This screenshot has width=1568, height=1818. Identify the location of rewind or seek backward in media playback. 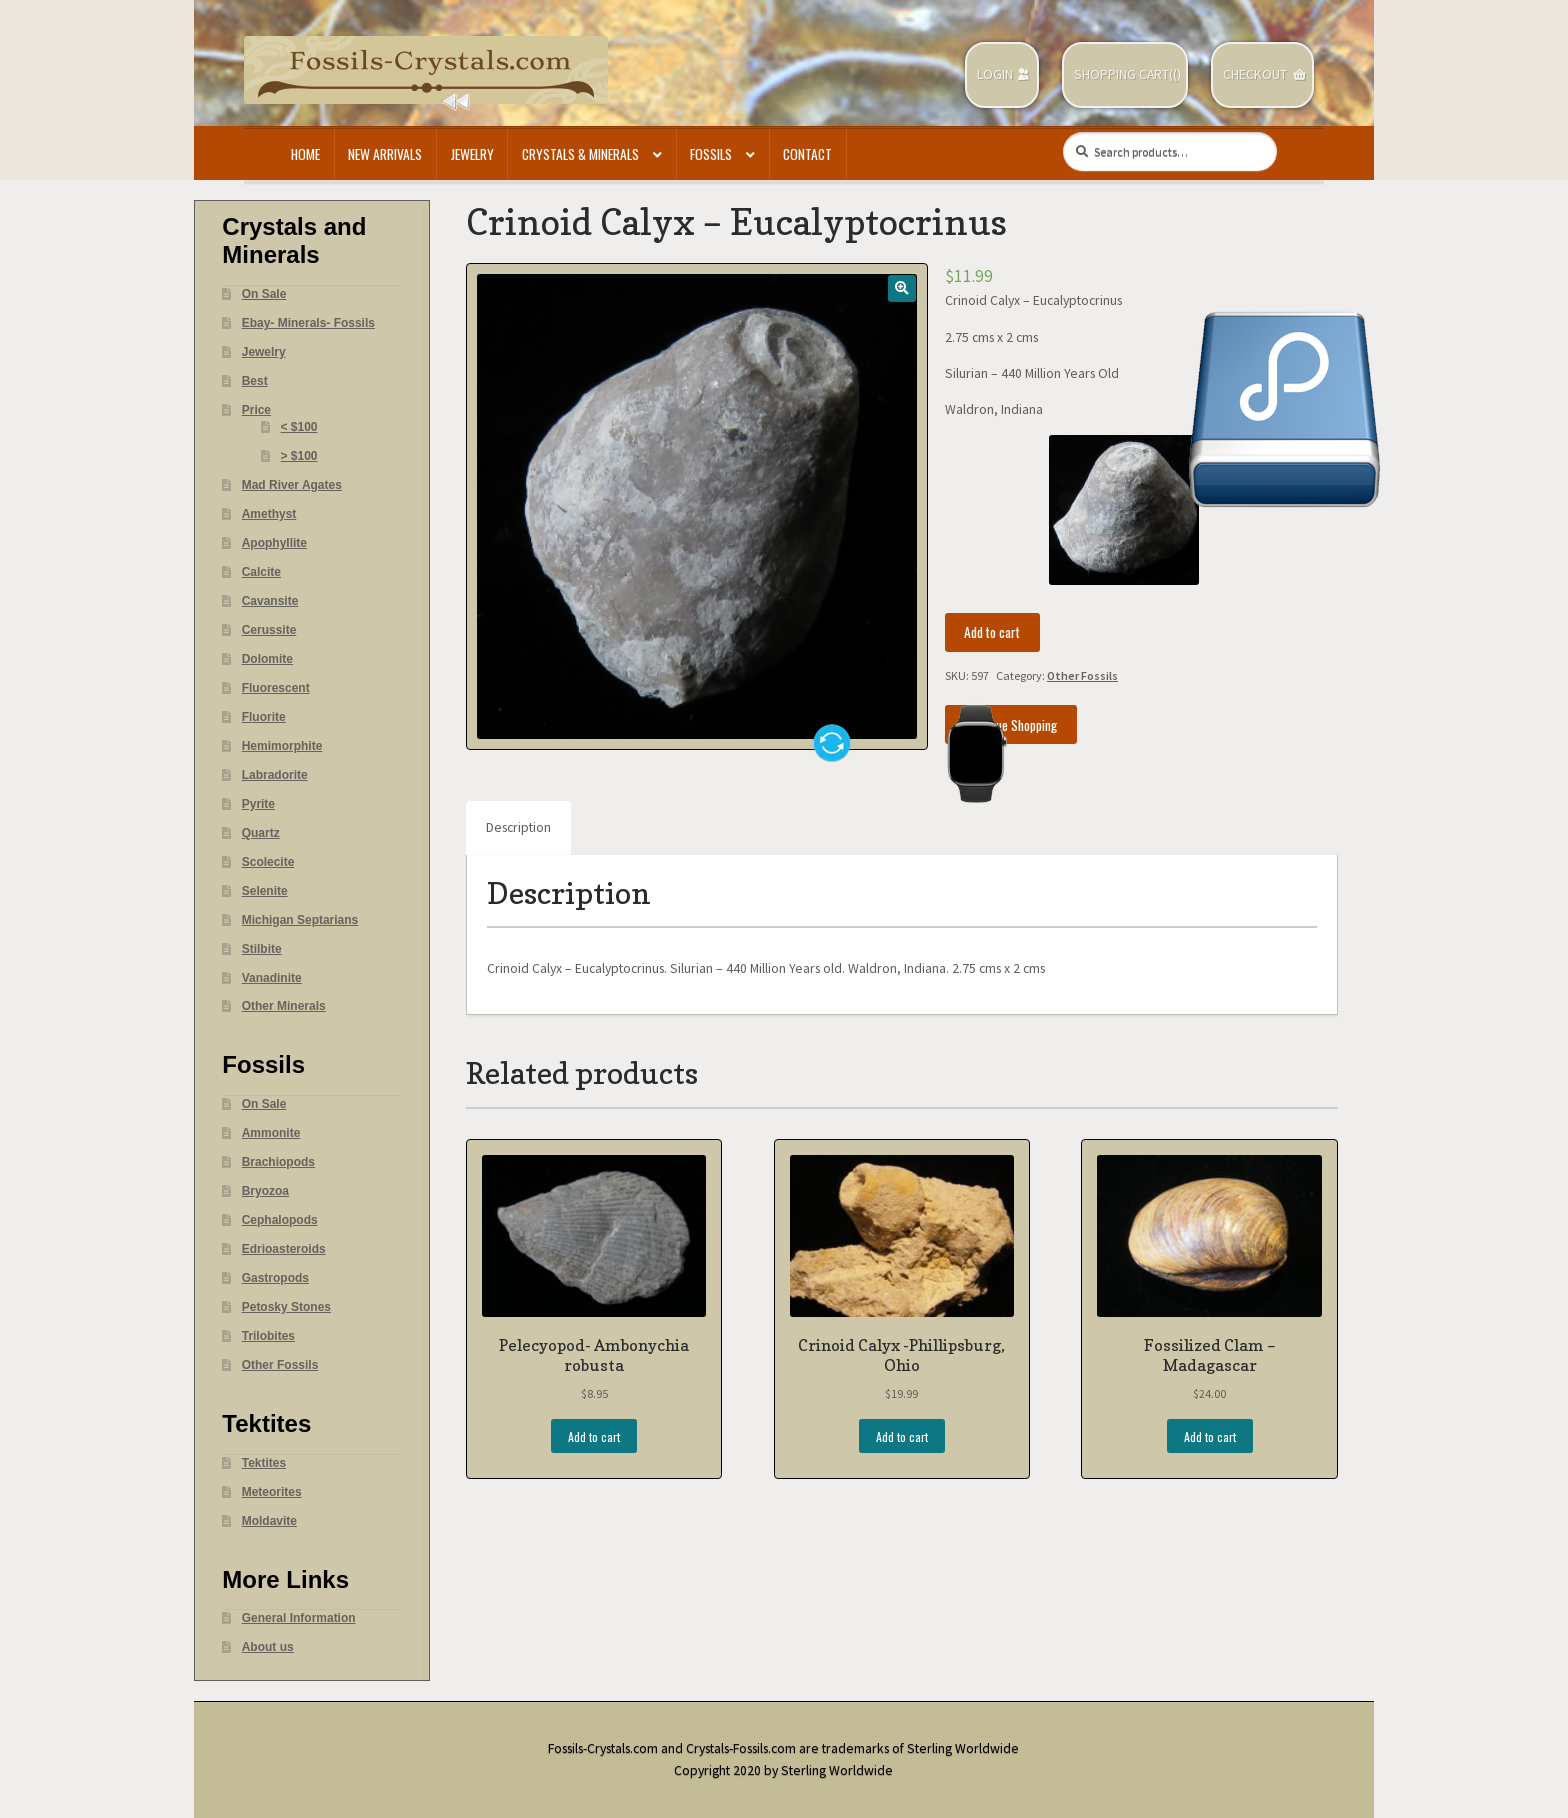
(455, 101).